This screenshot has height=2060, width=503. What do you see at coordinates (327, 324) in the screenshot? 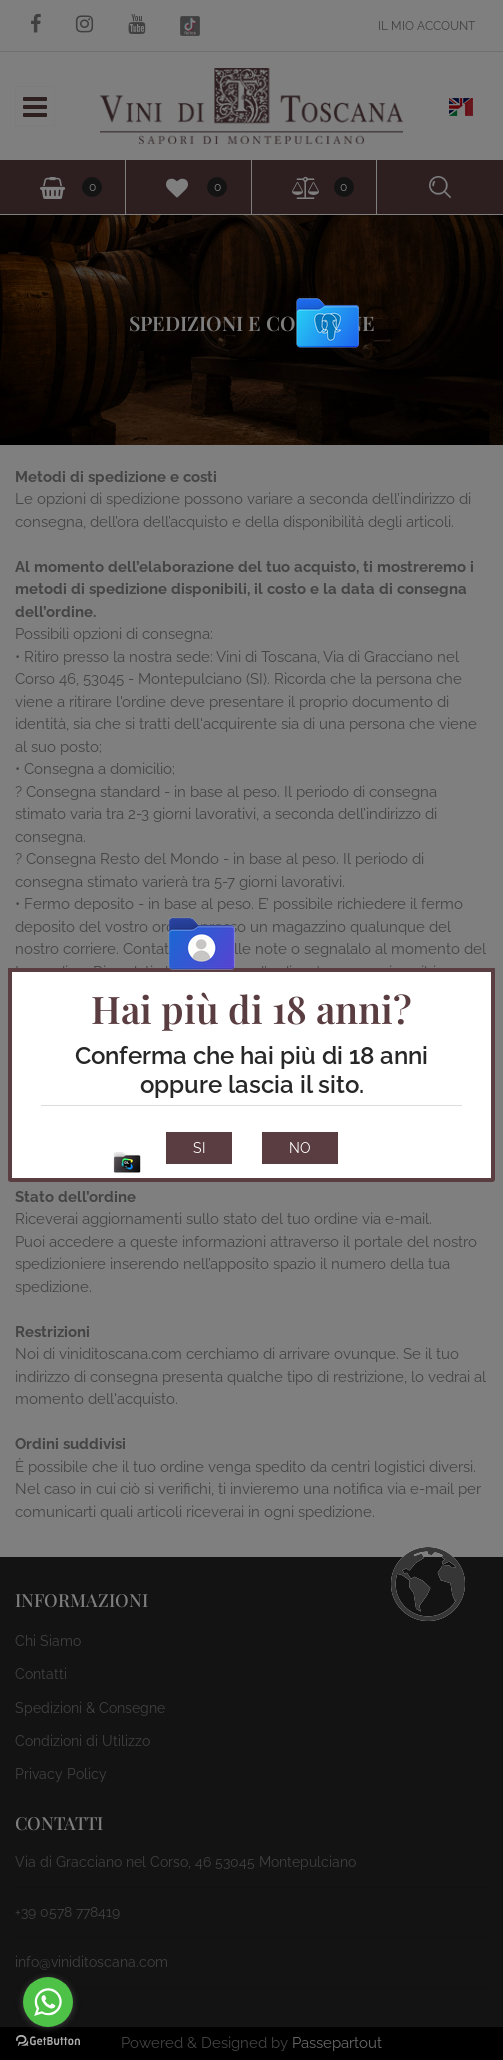
I see `open folder containing postgresql database files` at bounding box center [327, 324].